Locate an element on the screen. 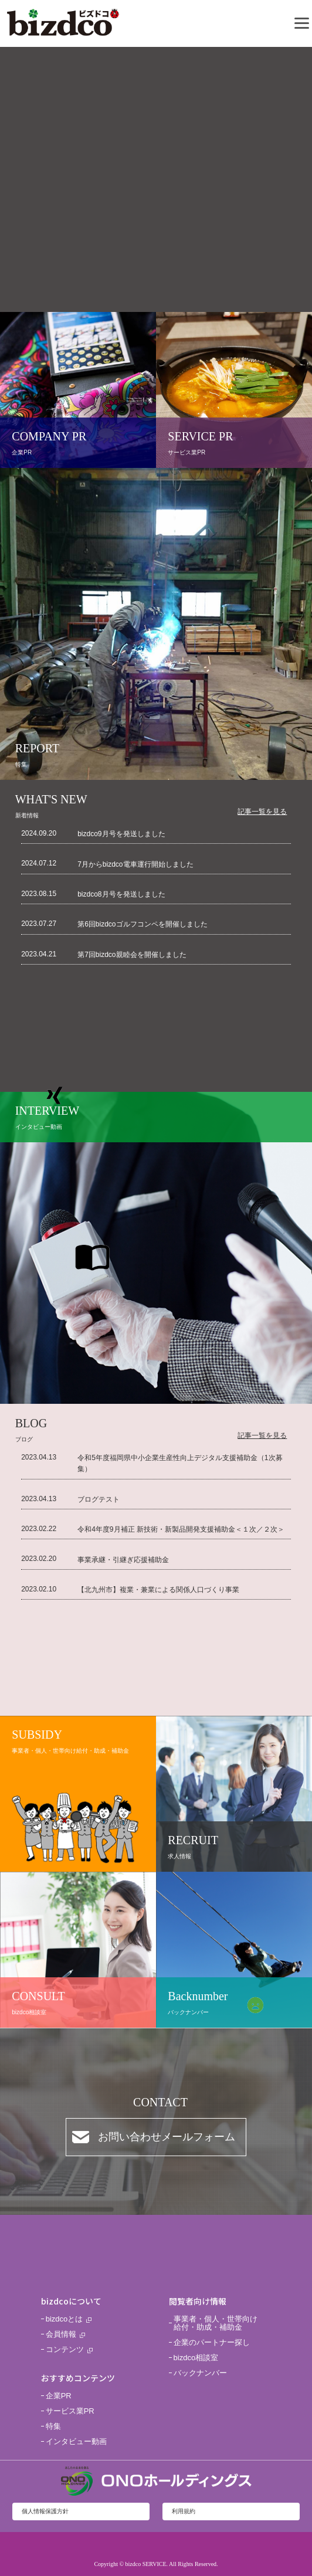 The height and width of the screenshot is (2576, 312). import contacts from address book is located at coordinates (92, 1256).